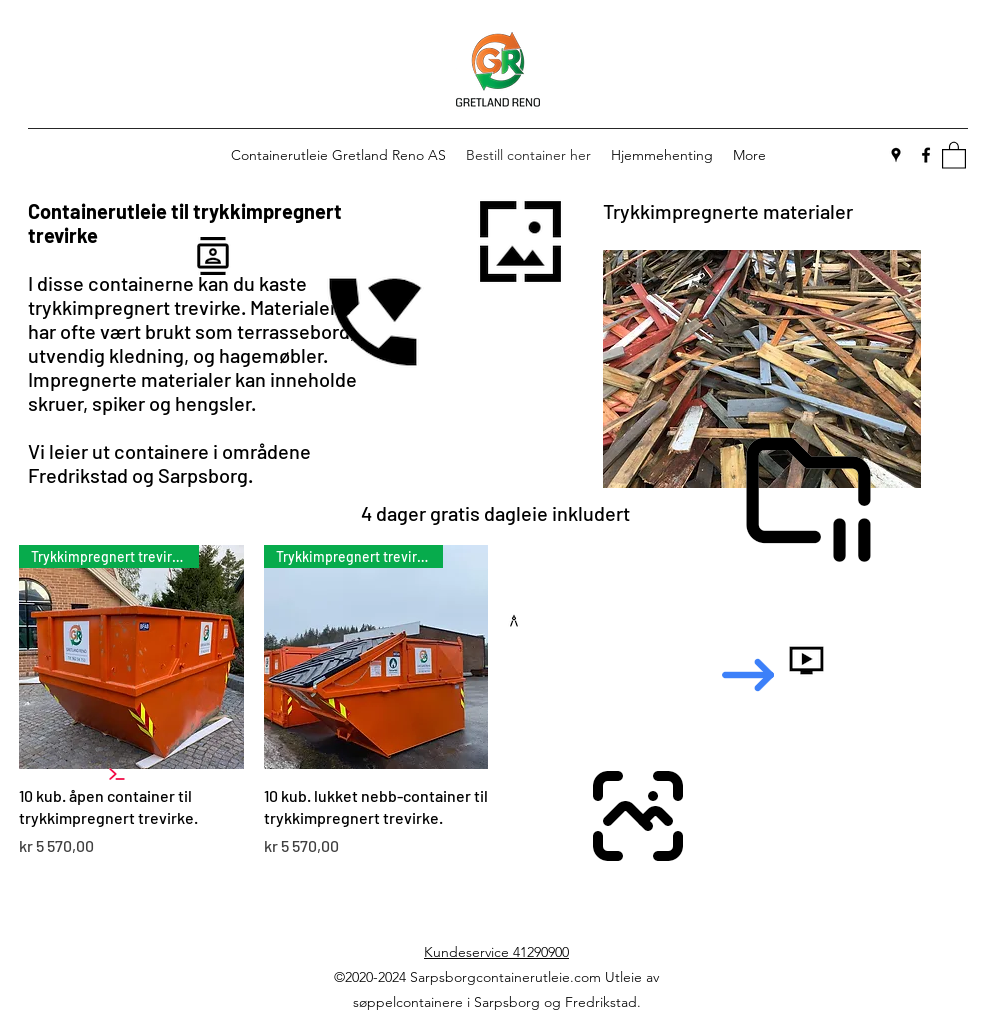 The width and height of the screenshot is (996, 1030). Describe the element at coordinates (373, 322) in the screenshot. I see `enable wifi calling feature` at that location.